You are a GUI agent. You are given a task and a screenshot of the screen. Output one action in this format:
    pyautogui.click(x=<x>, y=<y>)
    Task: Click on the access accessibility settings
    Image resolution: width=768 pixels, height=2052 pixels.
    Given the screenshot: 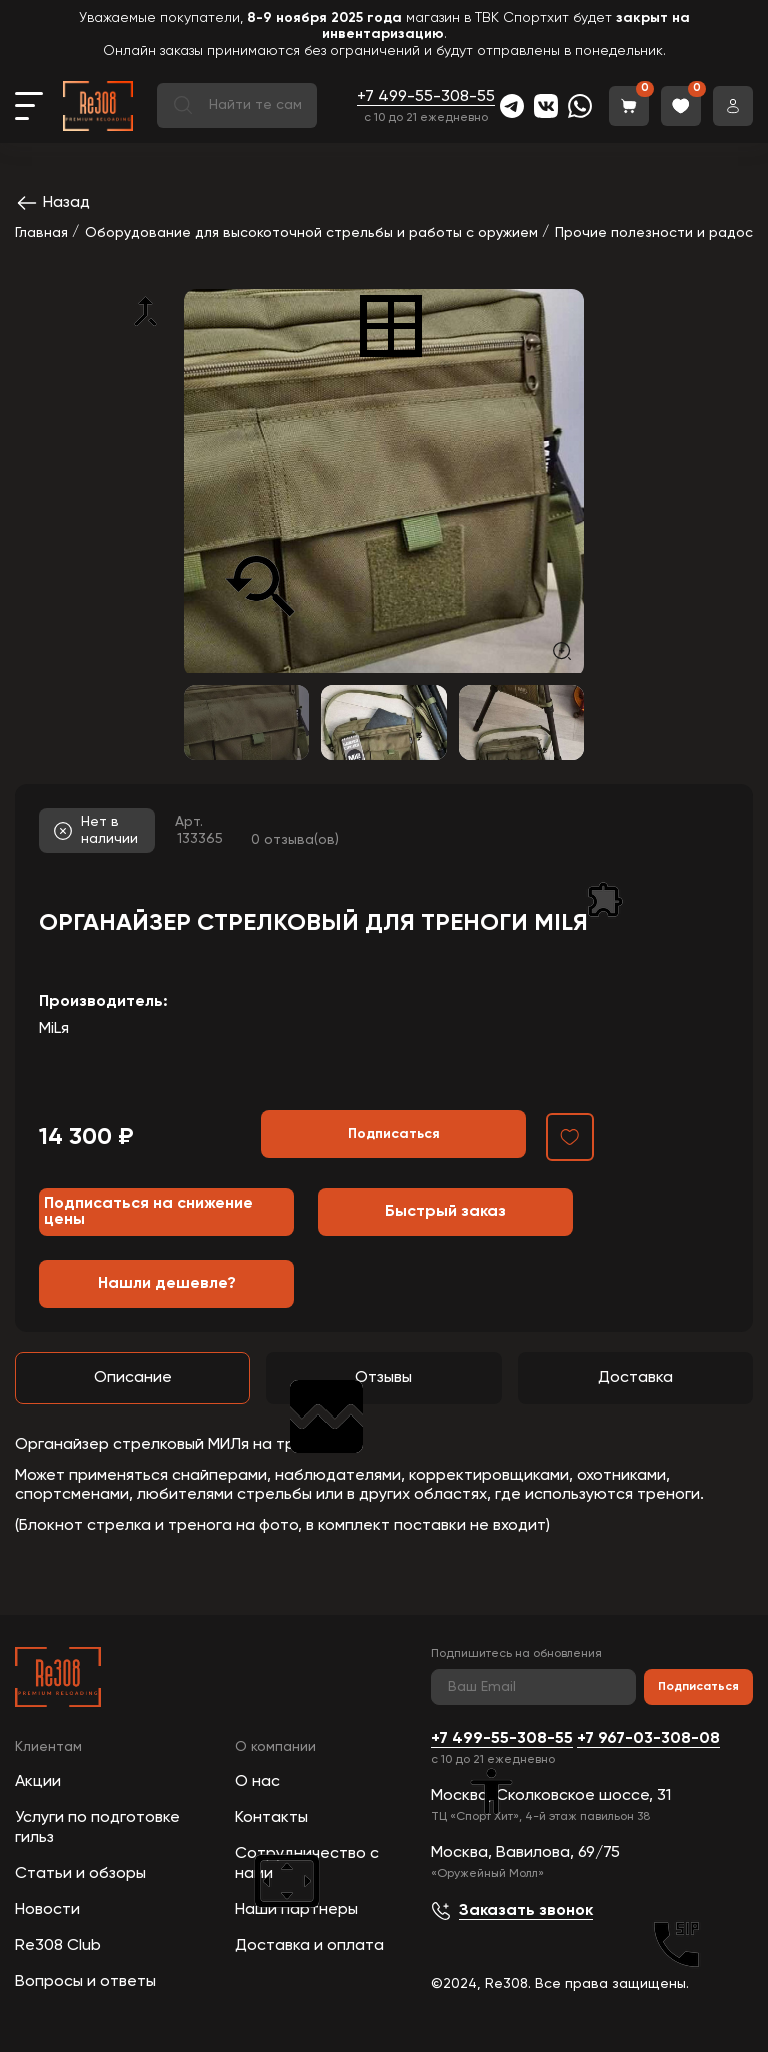 What is the action you would take?
    pyautogui.click(x=491, y=1791)
    